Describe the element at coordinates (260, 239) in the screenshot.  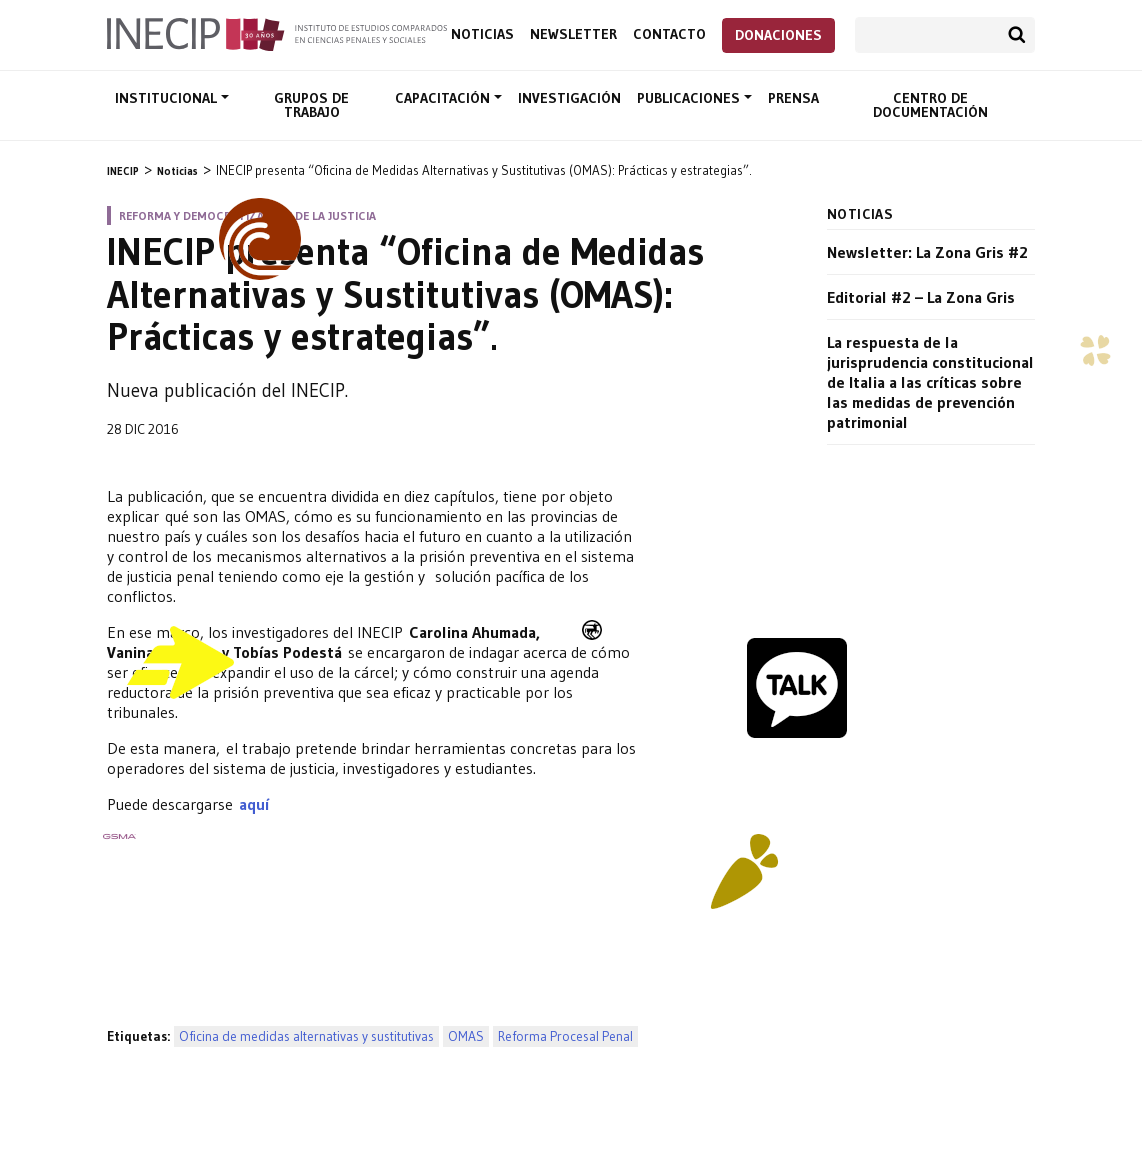
I see `open BitTorrent application` at that location.